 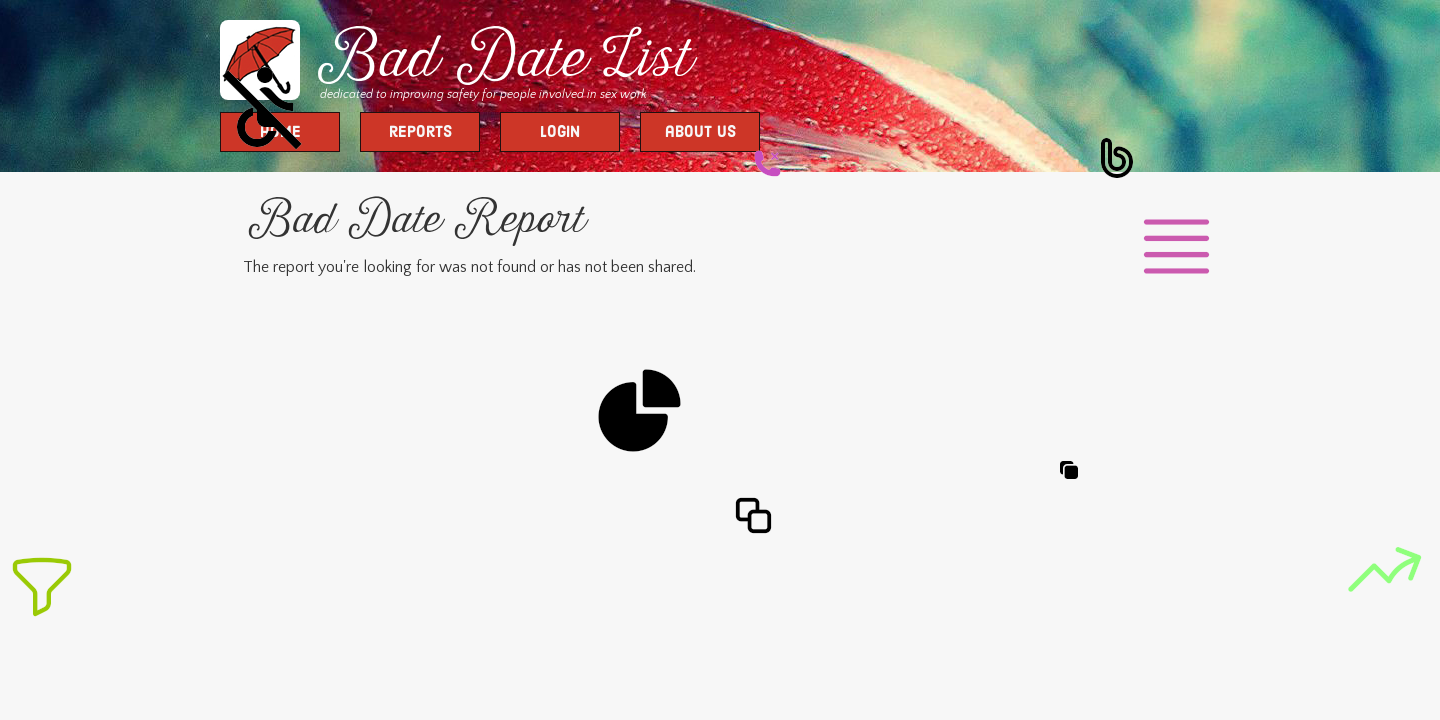 I want to click on copy to clipboard, so click(x=1069, y=470).